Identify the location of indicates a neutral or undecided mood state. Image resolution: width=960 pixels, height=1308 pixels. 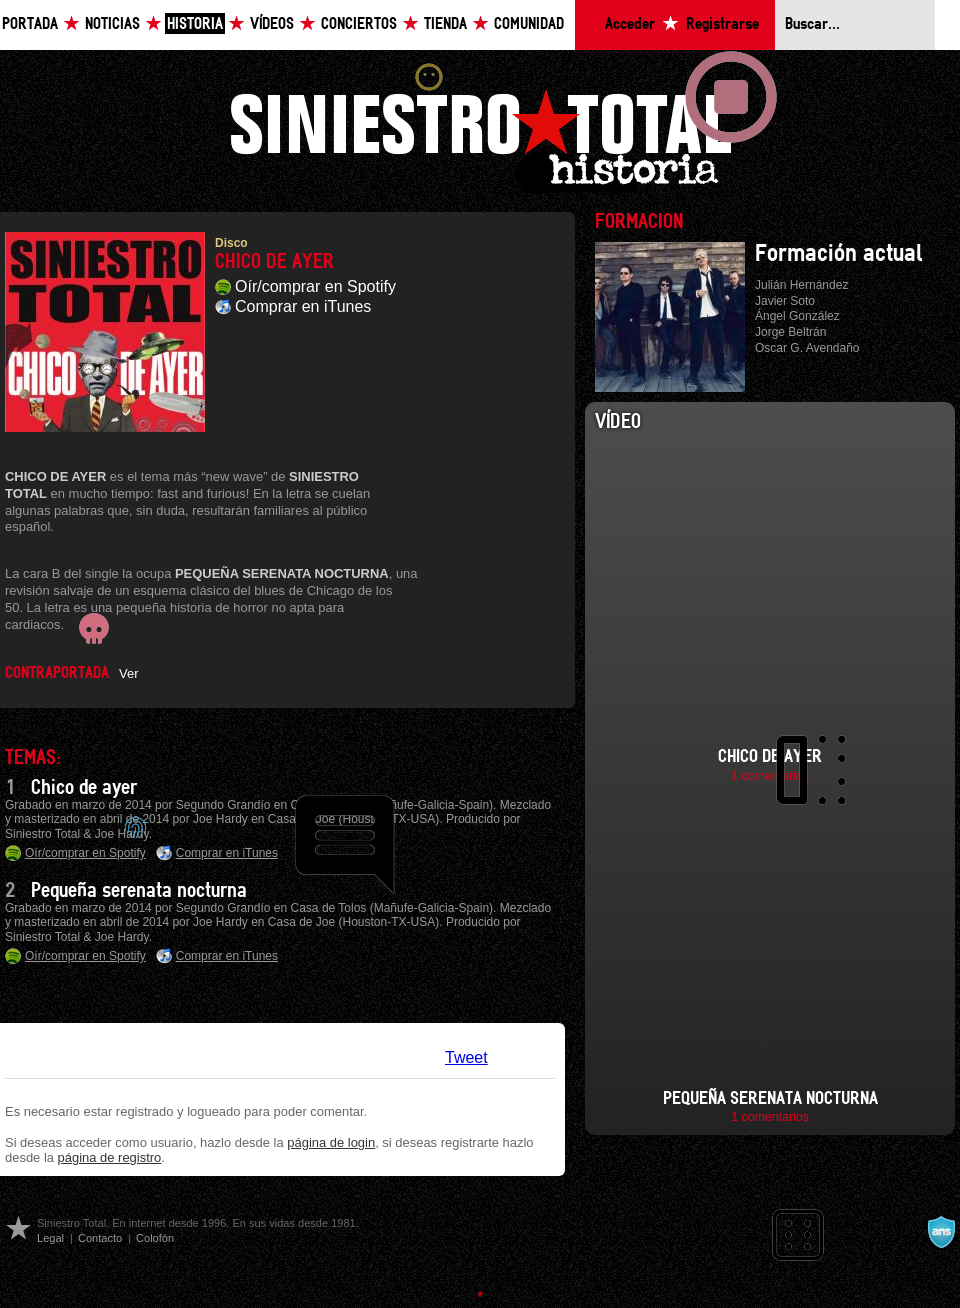
(429, 77).